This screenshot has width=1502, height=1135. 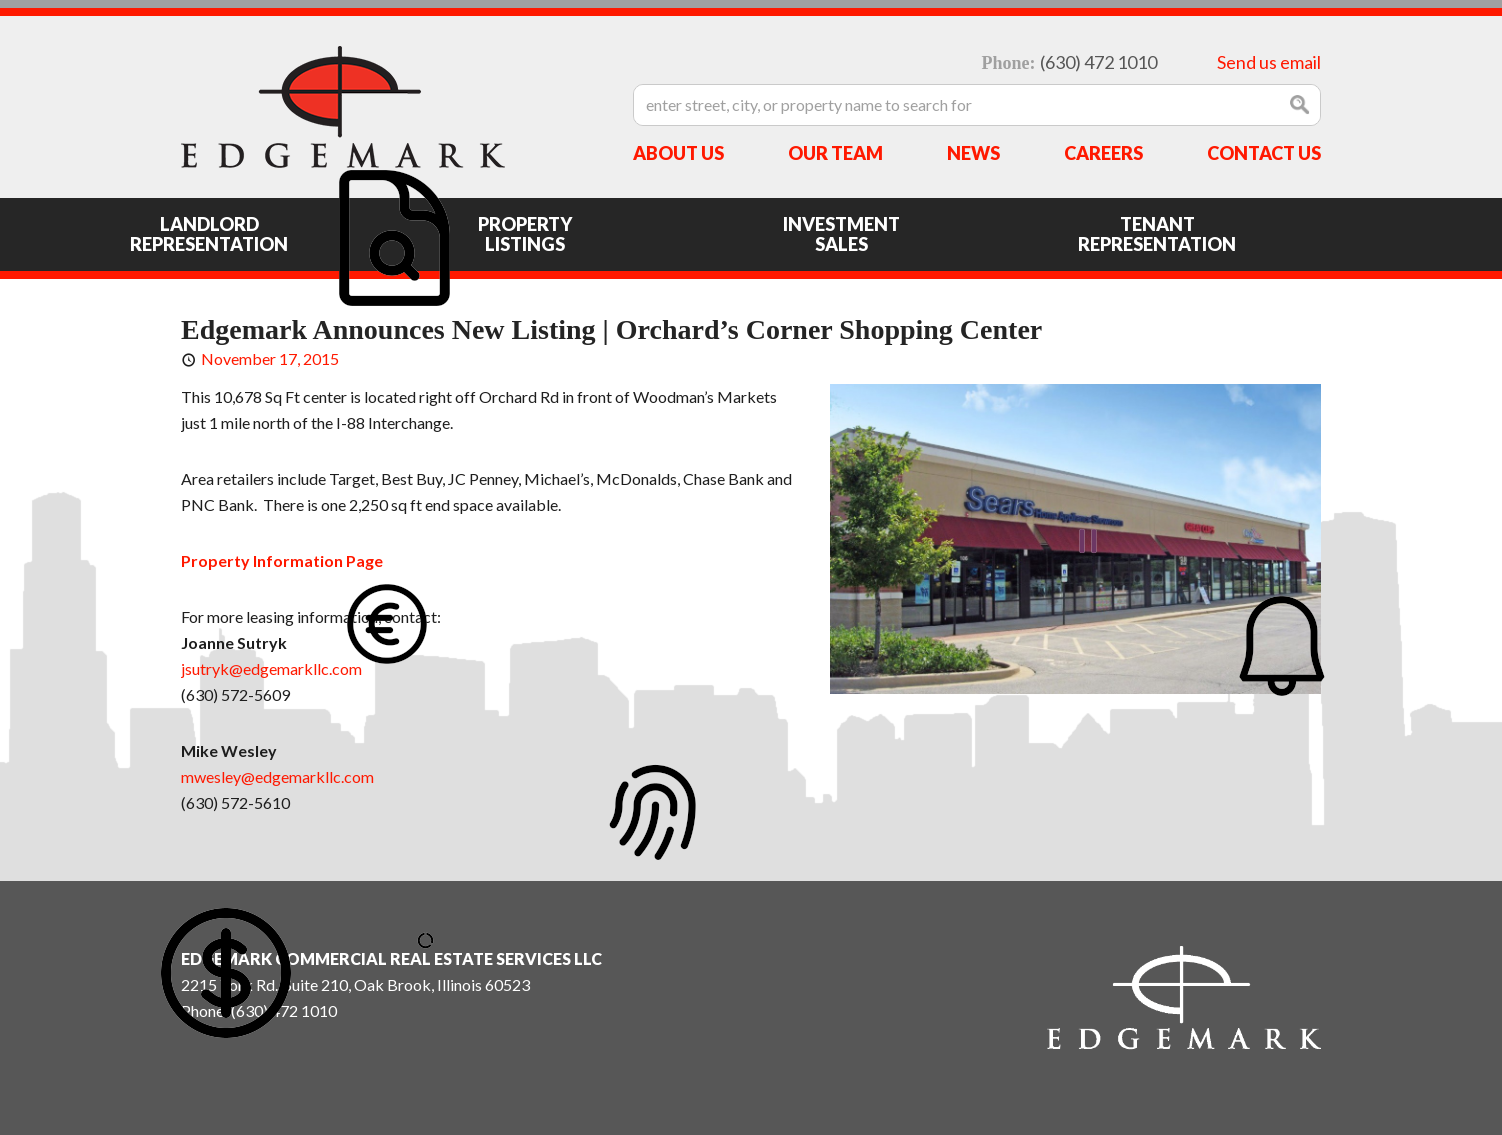 I want to click on view account balance or financial information, so click(x=226, y=973).